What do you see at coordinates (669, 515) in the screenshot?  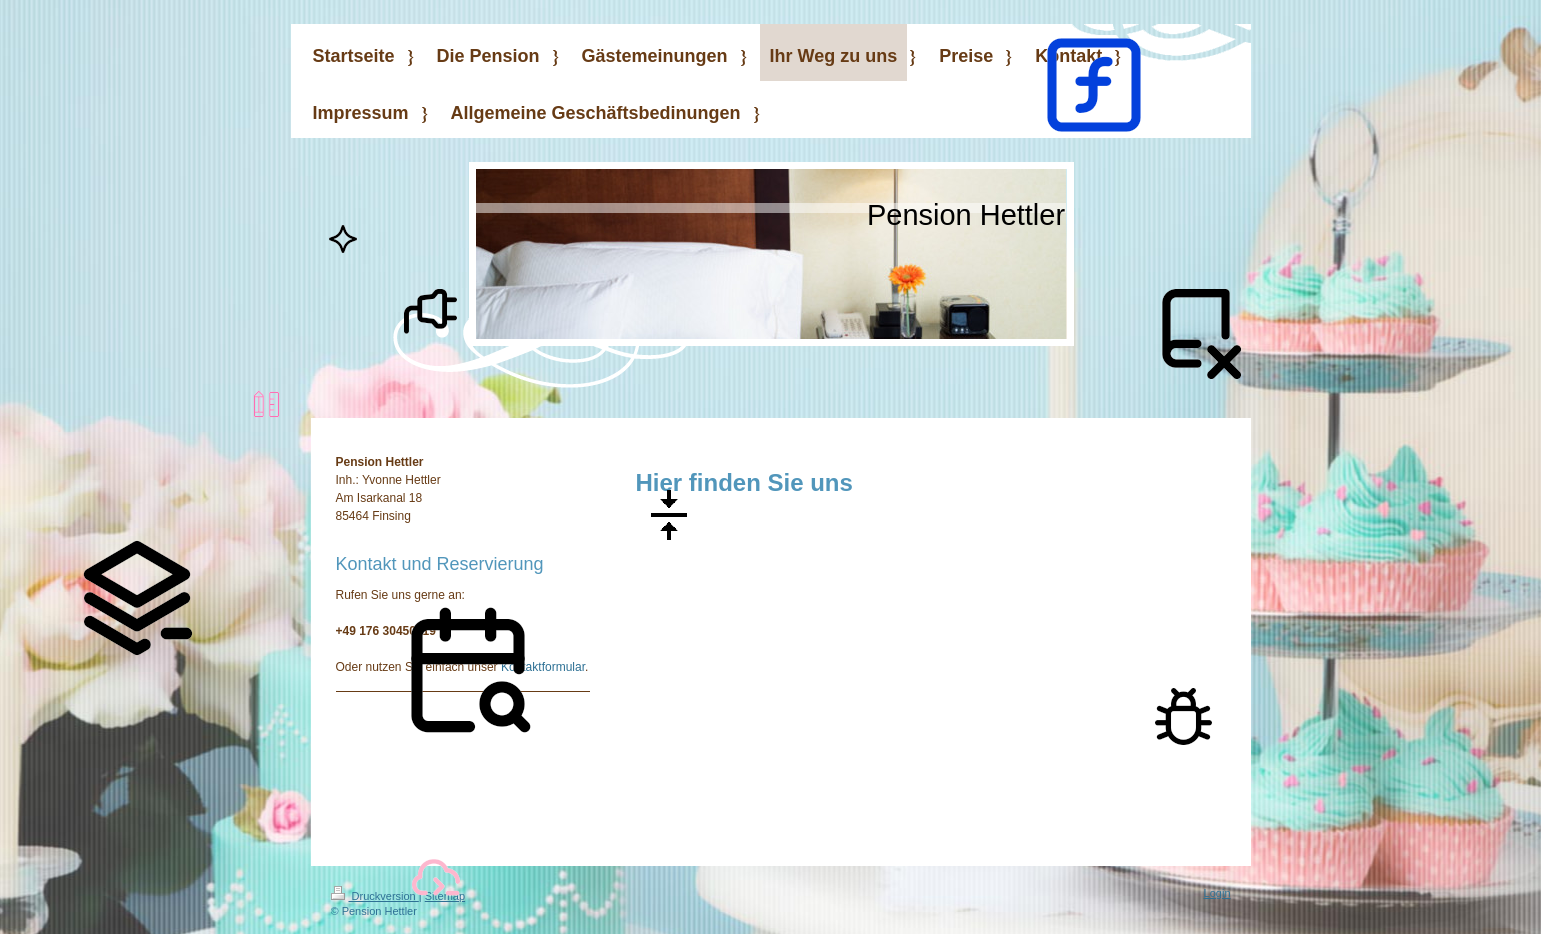 I see `vertically center align selected content` at bounding box center [669, 515].